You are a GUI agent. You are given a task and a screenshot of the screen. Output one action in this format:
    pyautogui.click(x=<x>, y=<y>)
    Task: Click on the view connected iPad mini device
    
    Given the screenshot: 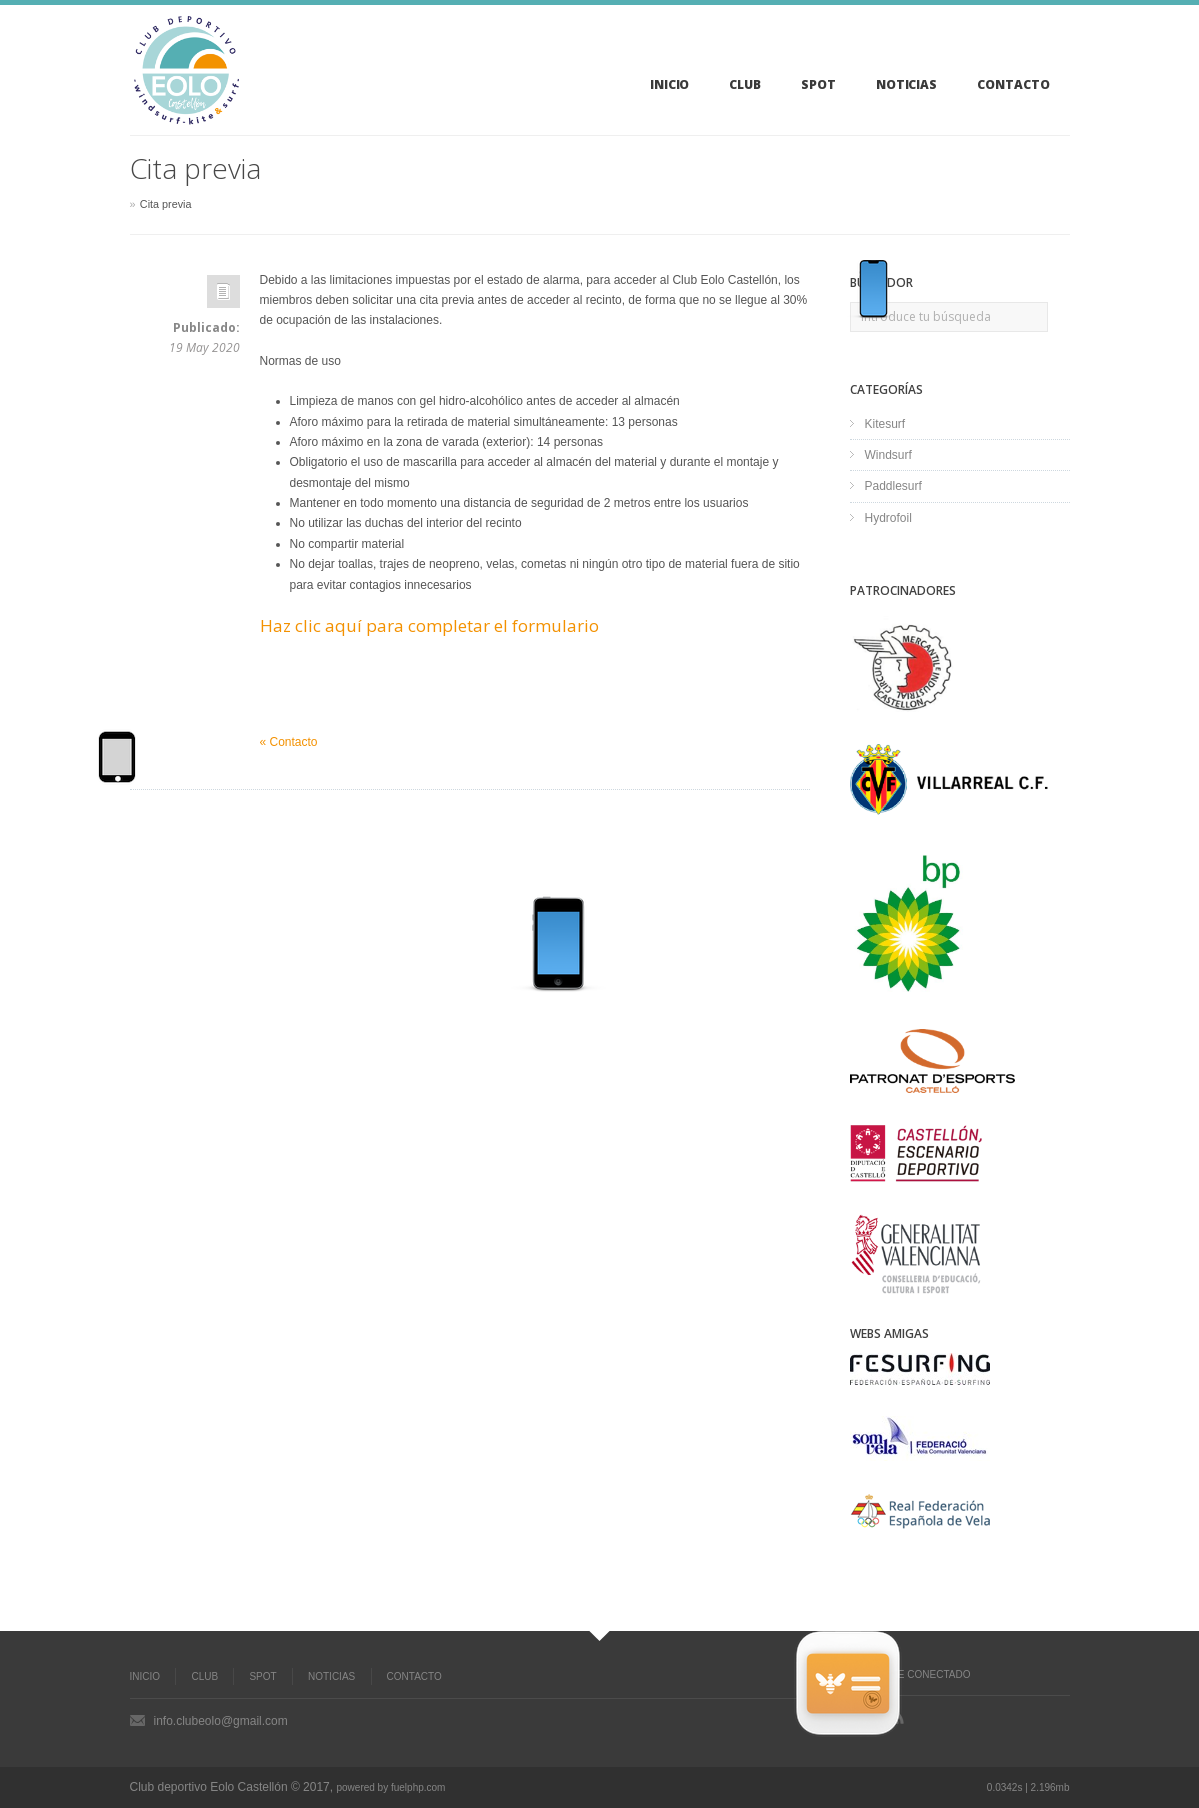 What is the action you would take?
    pyautogui.click(x=117, y=757)
    